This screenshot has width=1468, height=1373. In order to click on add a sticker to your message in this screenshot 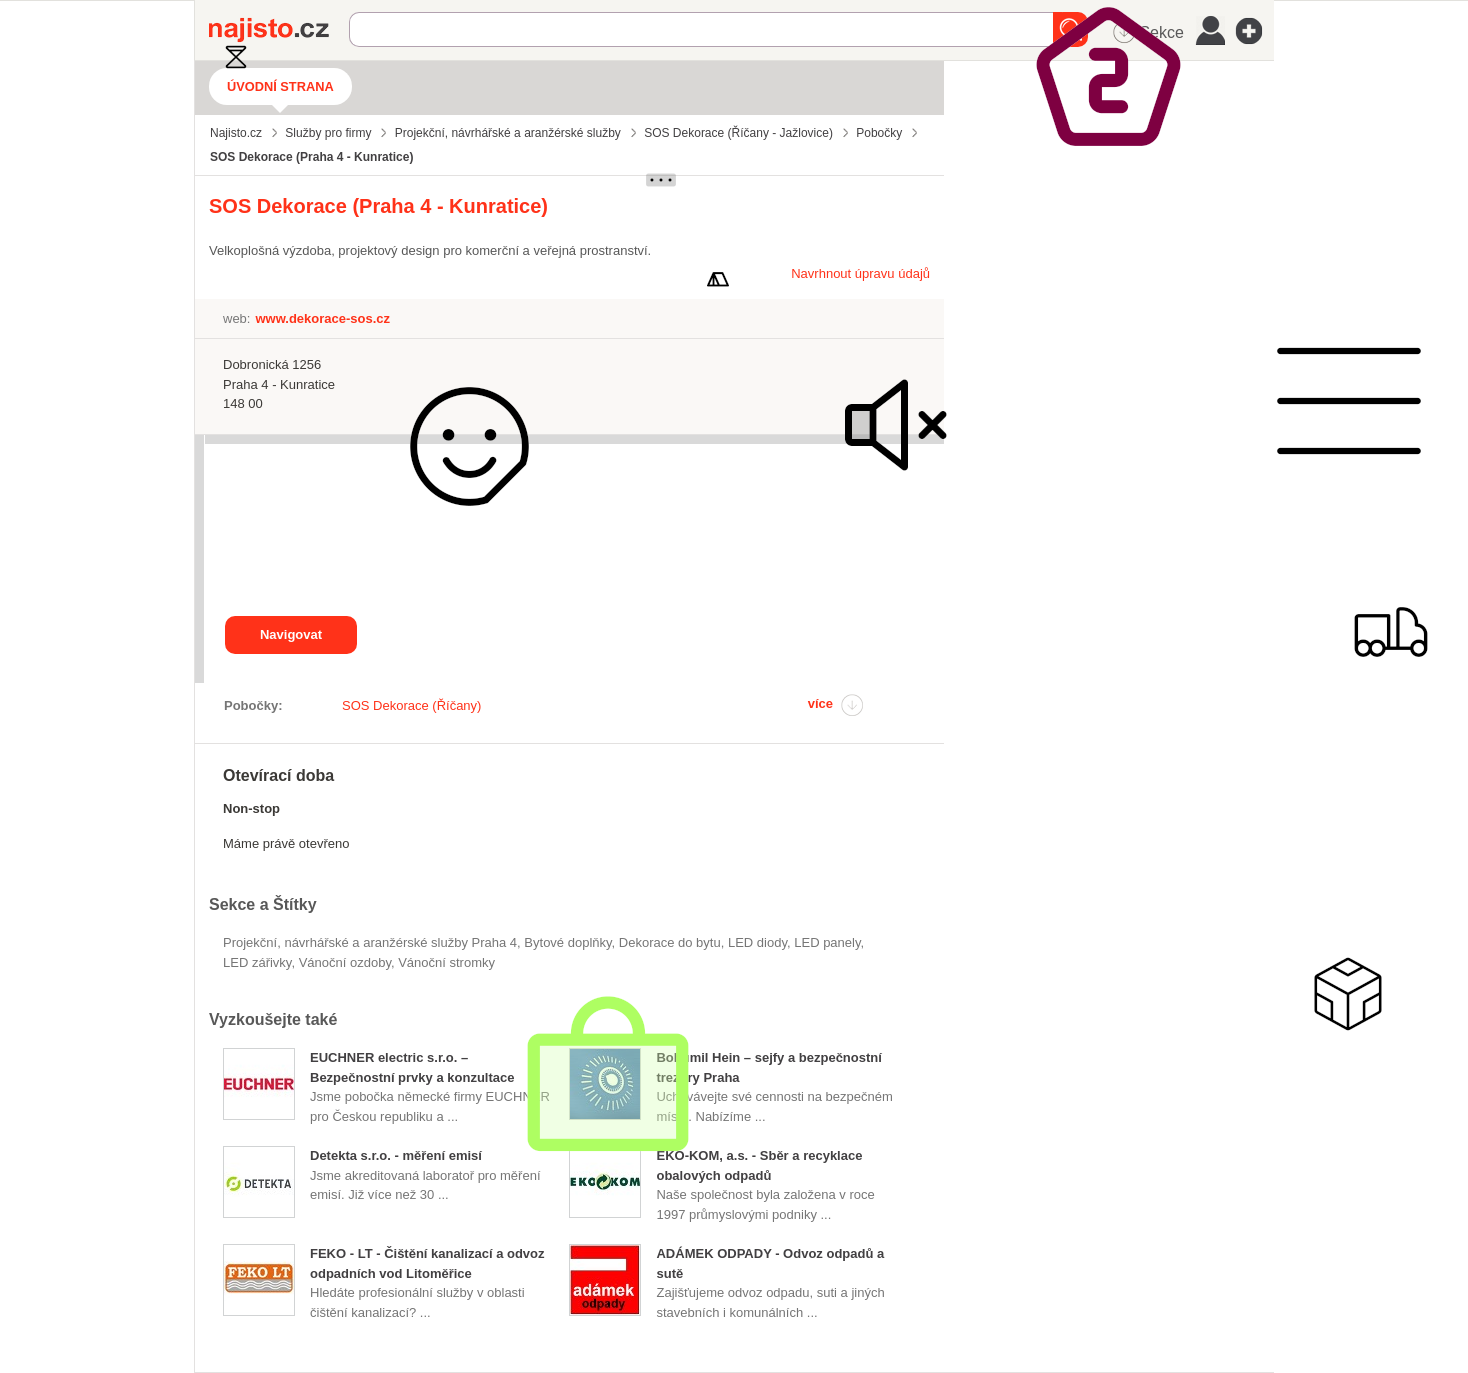, I will do `click(469, 446)`.